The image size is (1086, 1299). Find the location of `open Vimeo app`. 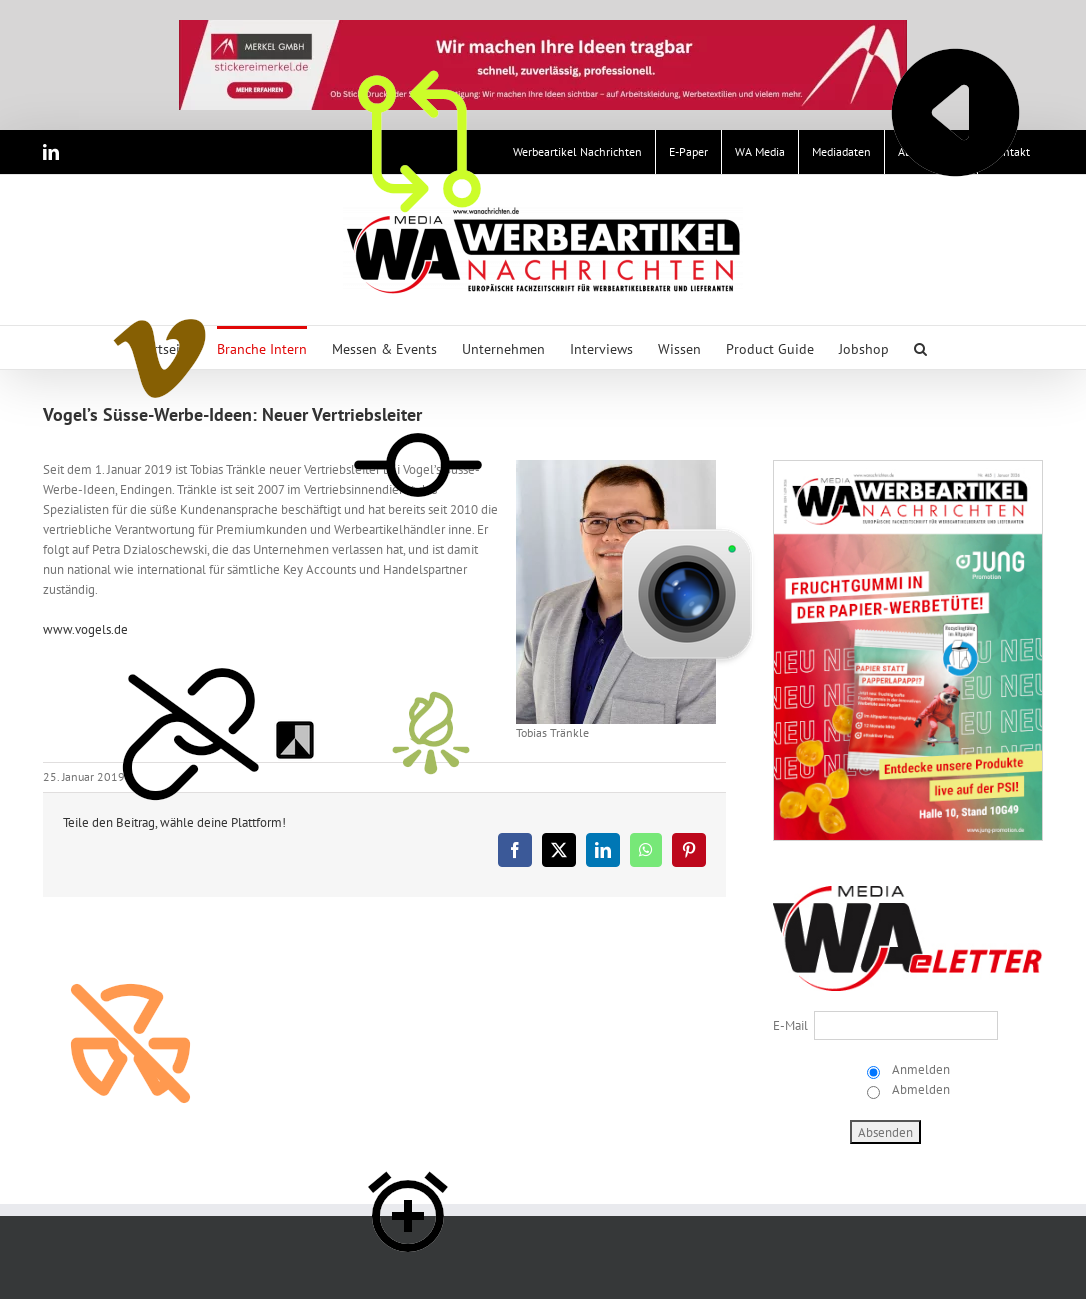

open Vimeo app is located at coordinates (159, 358).